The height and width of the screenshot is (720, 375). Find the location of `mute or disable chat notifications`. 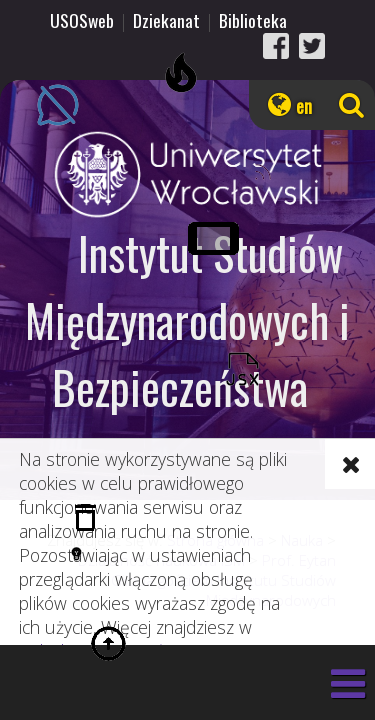

mute or disable chat notifications is located at coordinates (58, 105).